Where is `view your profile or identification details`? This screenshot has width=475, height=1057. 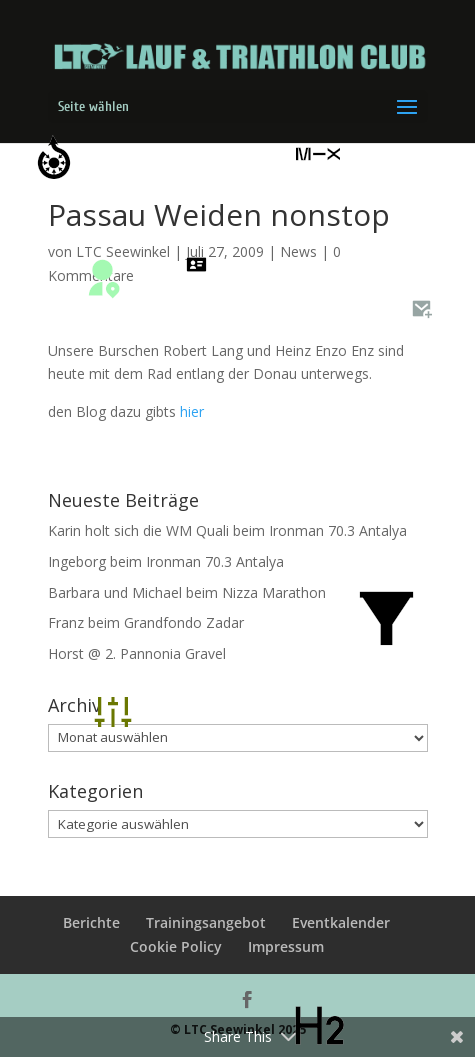 view your profile or identification details is located at coordinates (196, 264).